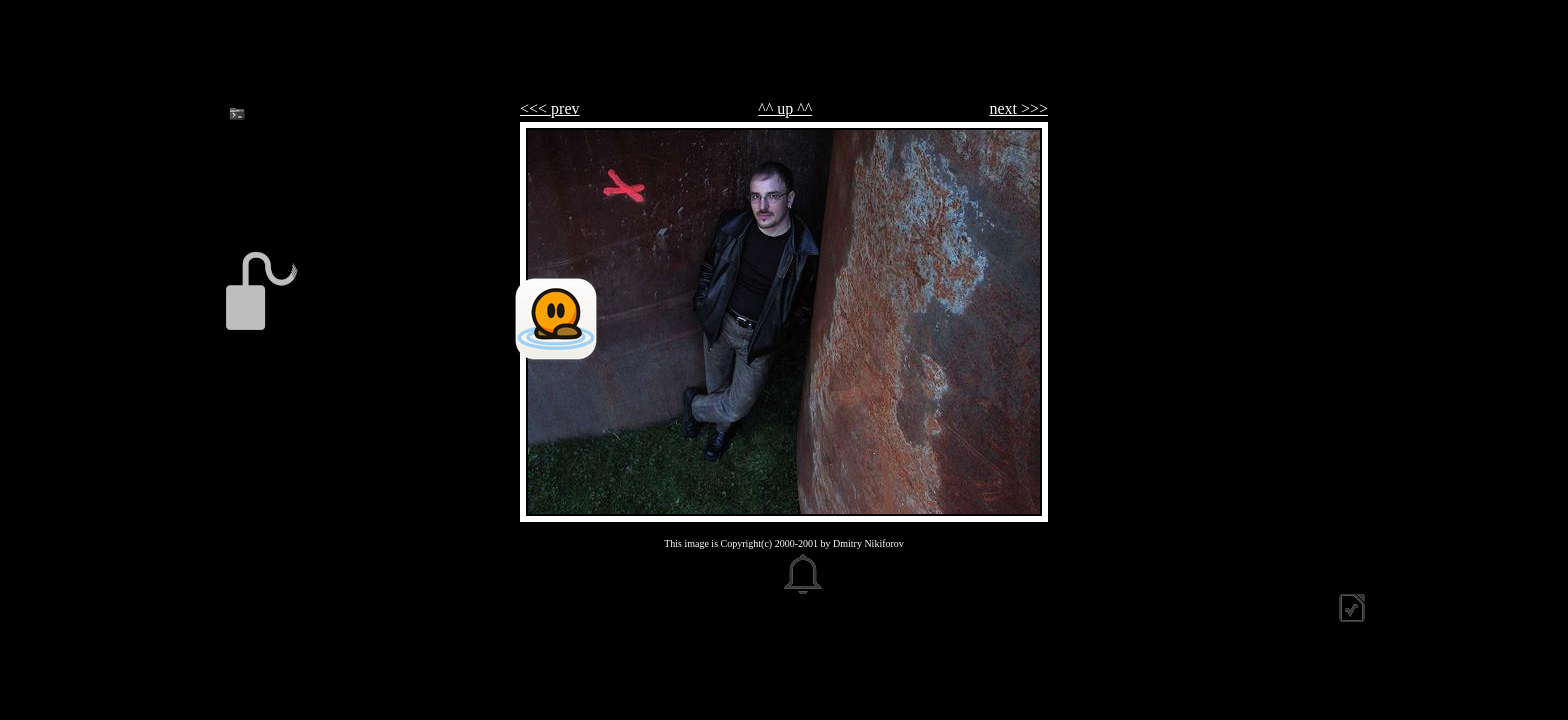  What do you see at coordinates (803, 573) in the screenshot?
I see `access notification settings` at bounding box center [803, 573].